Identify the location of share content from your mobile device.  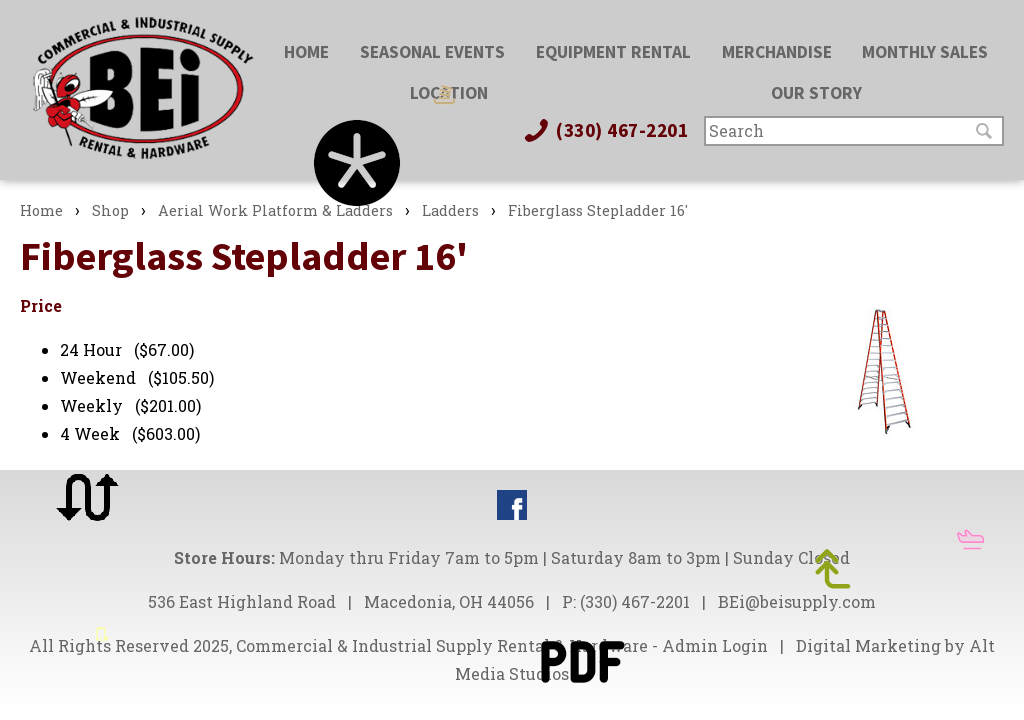
(101, 634).